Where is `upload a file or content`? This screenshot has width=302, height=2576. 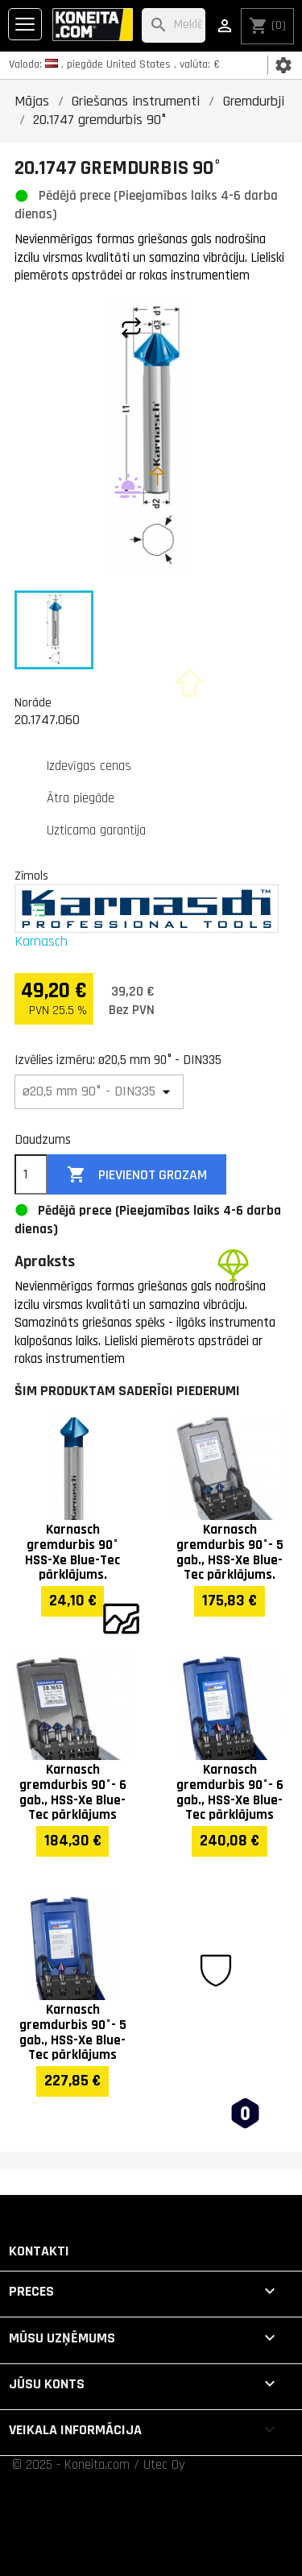 upload a file or content is located at coordinates (189, 684).